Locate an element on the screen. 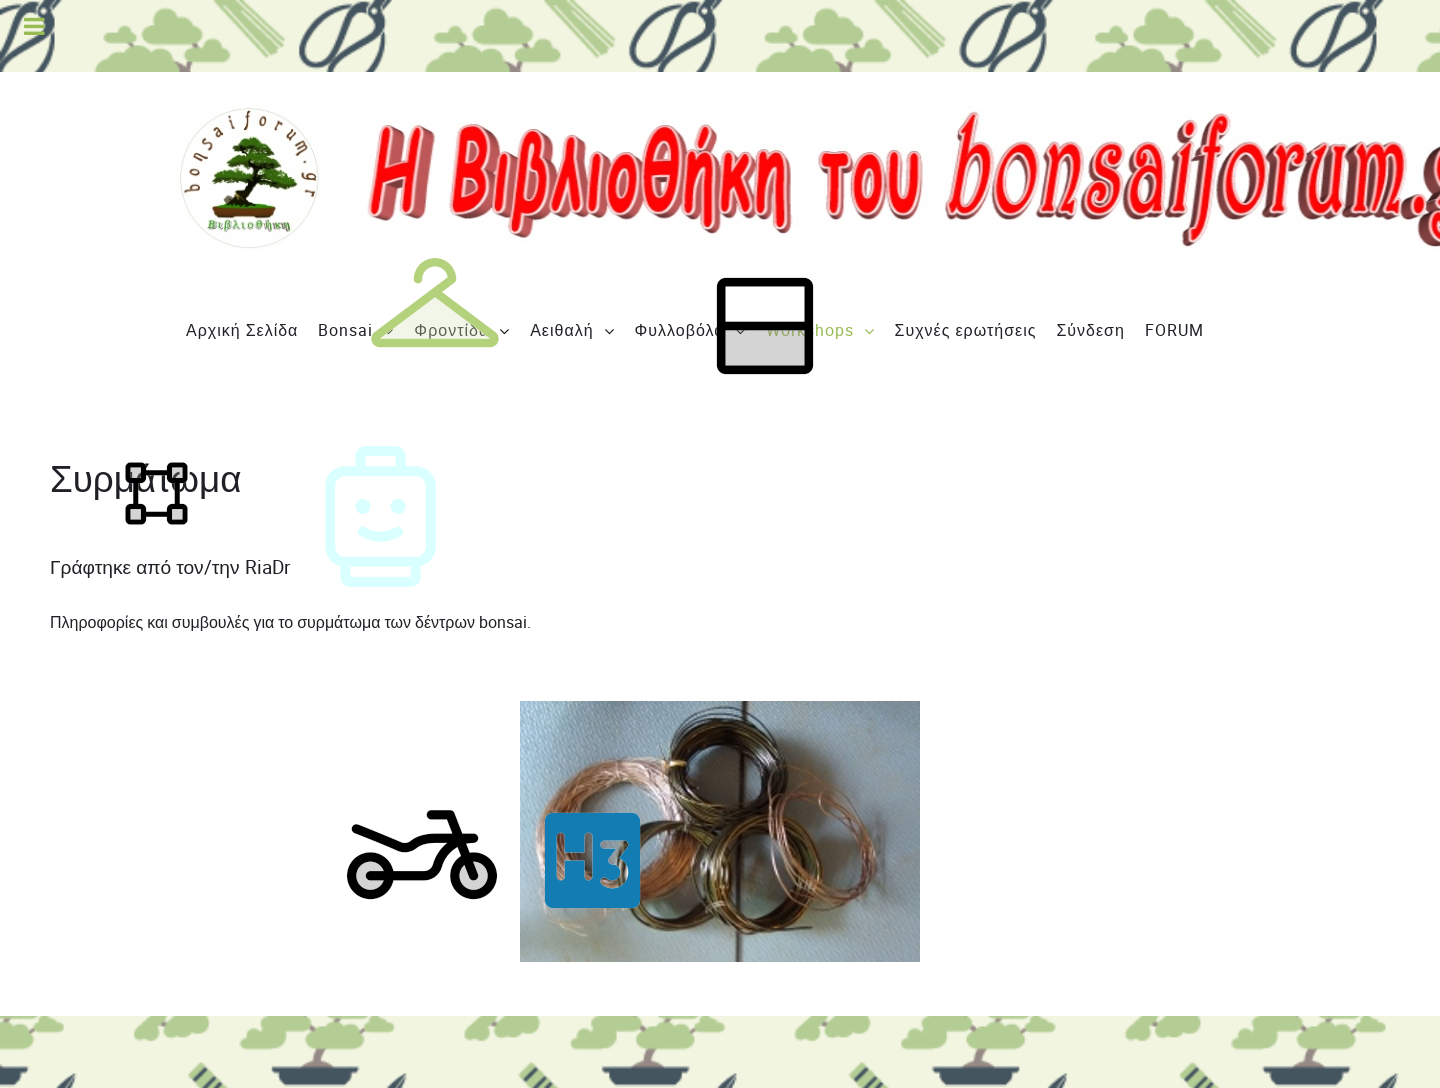 The height and width of the screenshot is (1088, 1440). adjust selection boundaries is located at coordinates (156, 493).